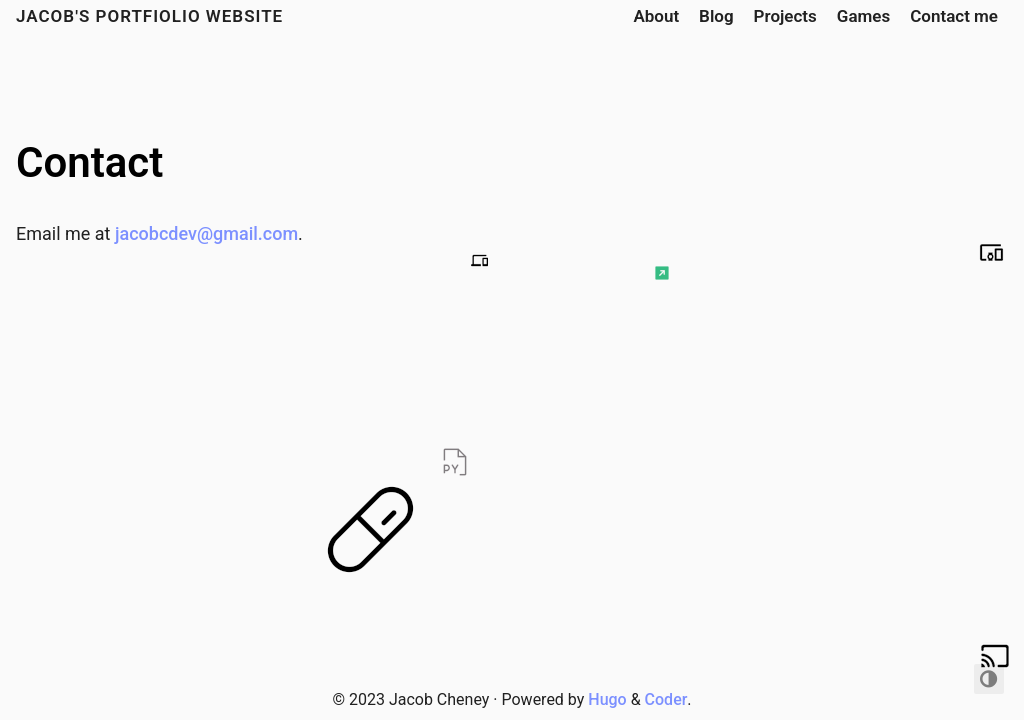 This screenshot has height=720, width=1024. What do you see at coordinates (662, 273) in the screenshot?
I see `open link in new tab or window` at bounding box center [662, 273].